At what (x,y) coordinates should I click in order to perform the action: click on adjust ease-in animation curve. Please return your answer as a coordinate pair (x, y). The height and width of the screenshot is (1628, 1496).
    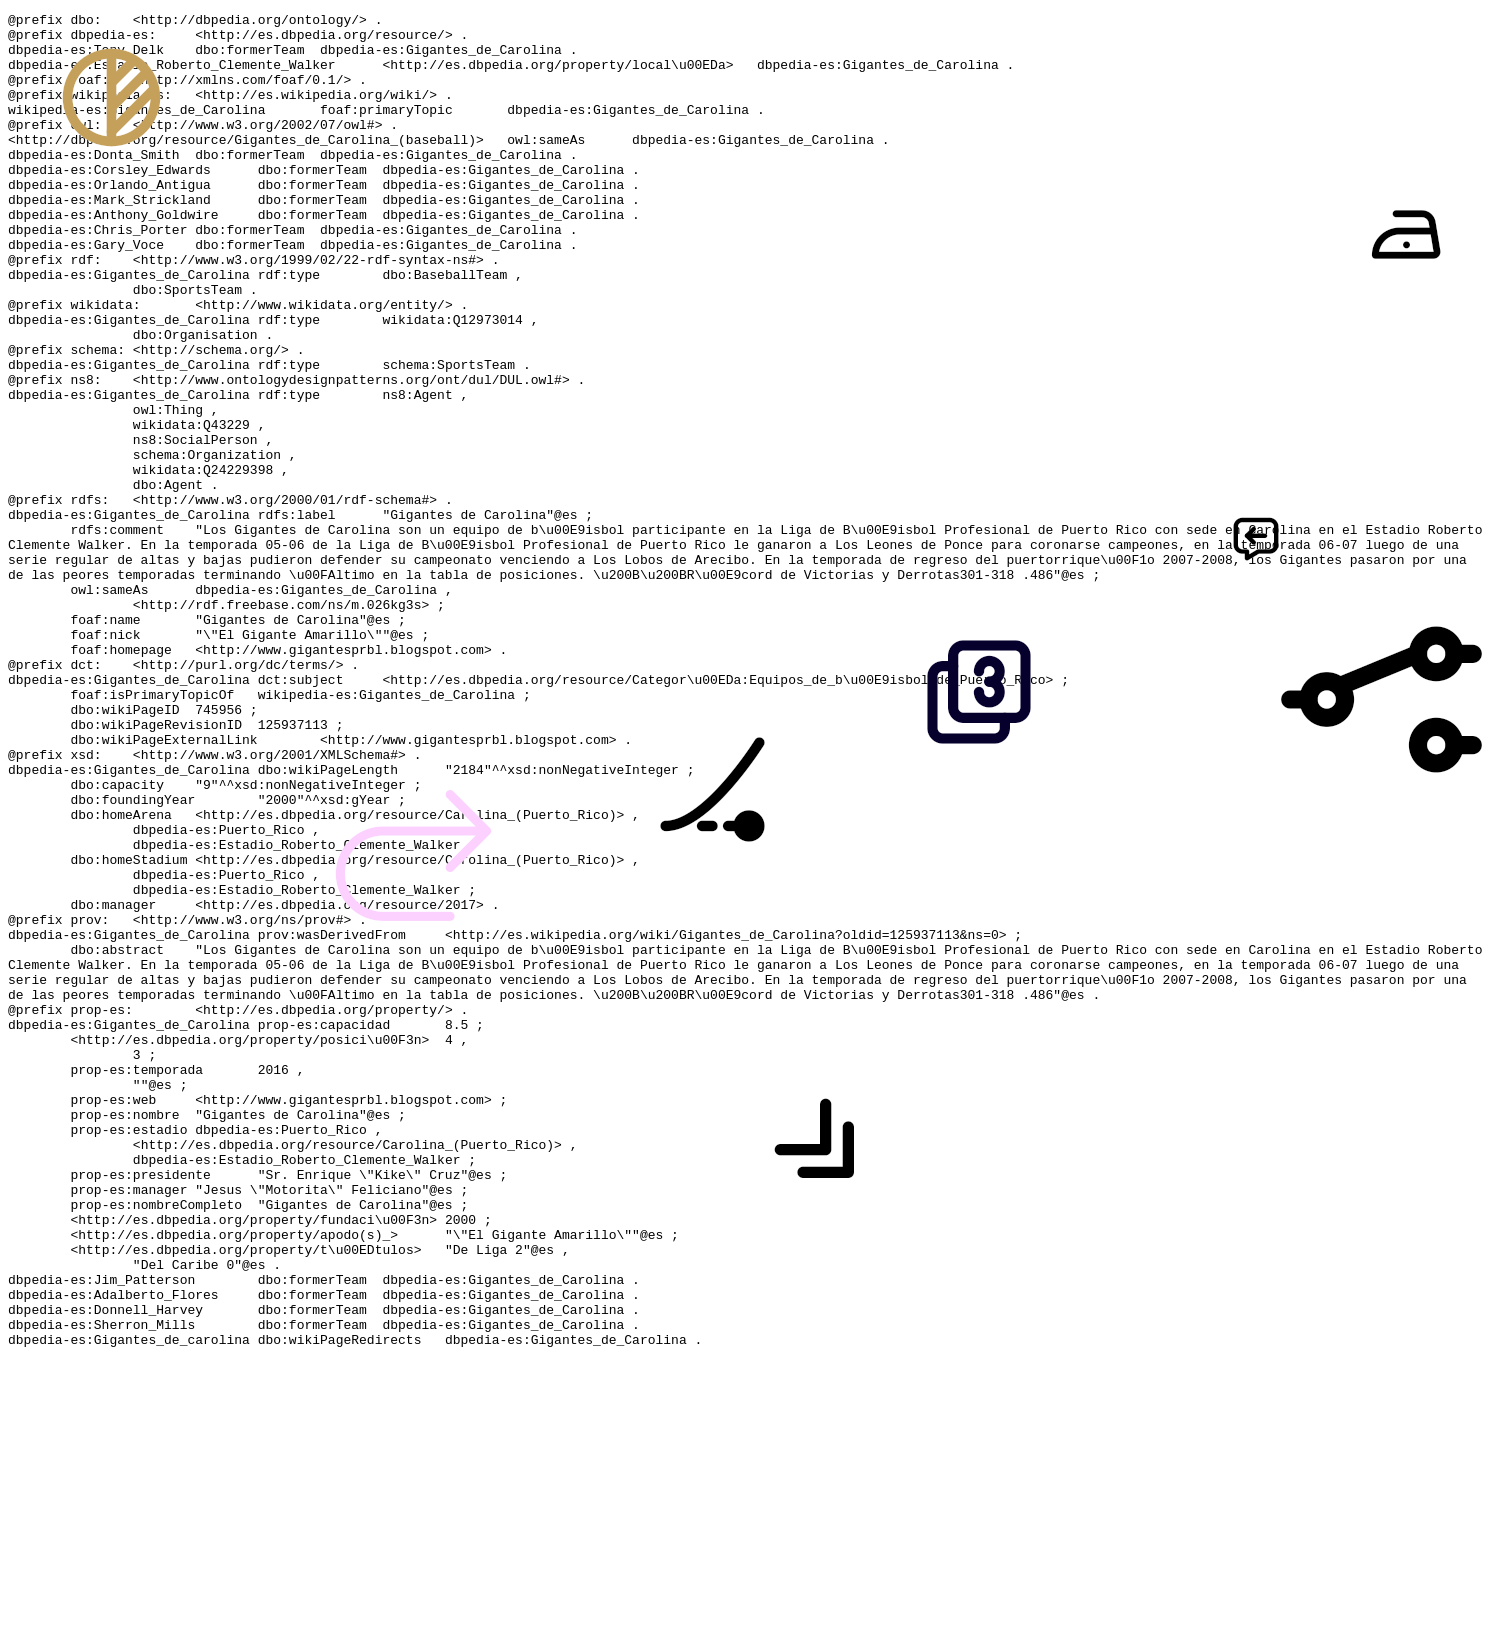
    Looking at the image, I should click on (712, 789).